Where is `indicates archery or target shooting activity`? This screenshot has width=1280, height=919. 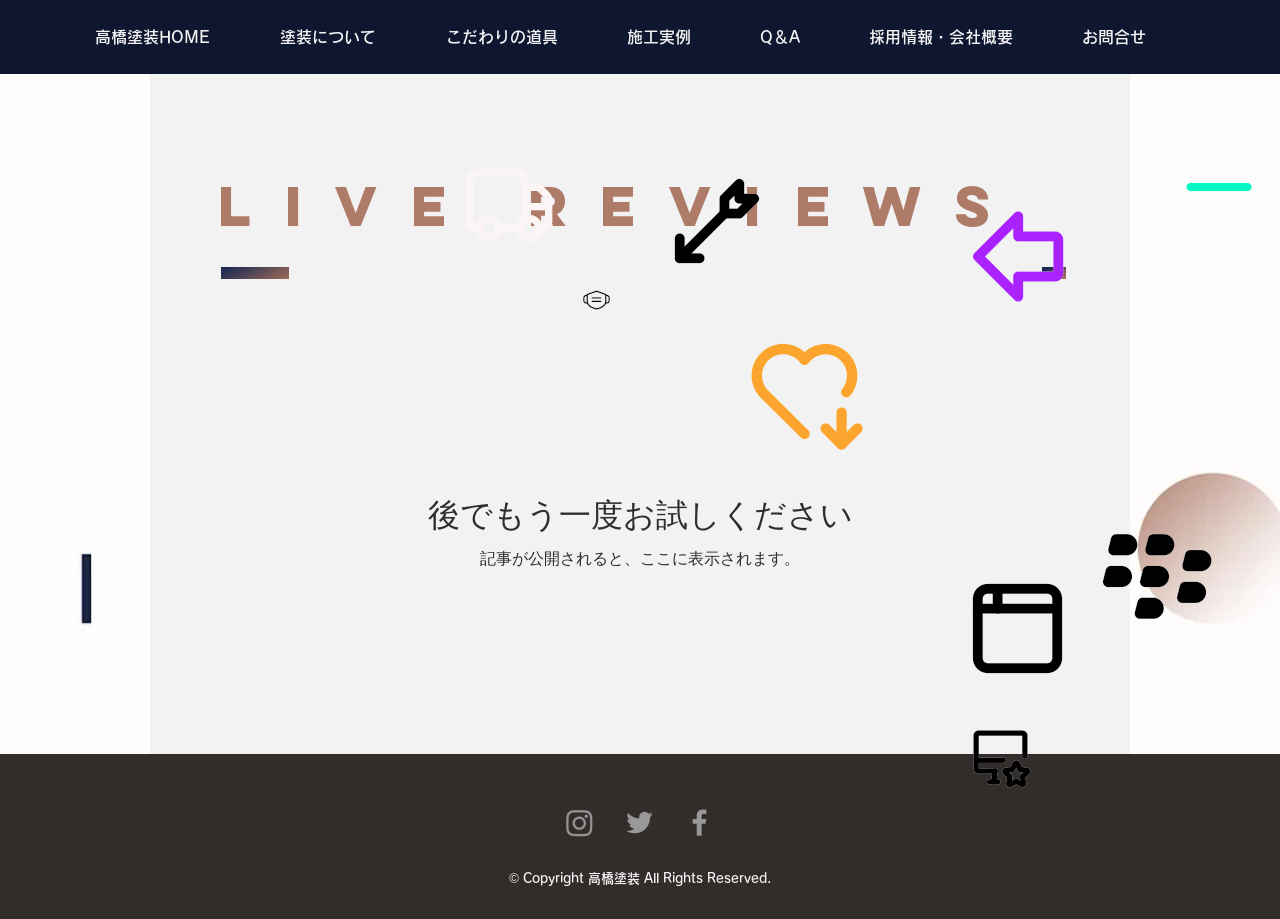 indicates archery or target shooting activity is located at coordinates (714, 223).